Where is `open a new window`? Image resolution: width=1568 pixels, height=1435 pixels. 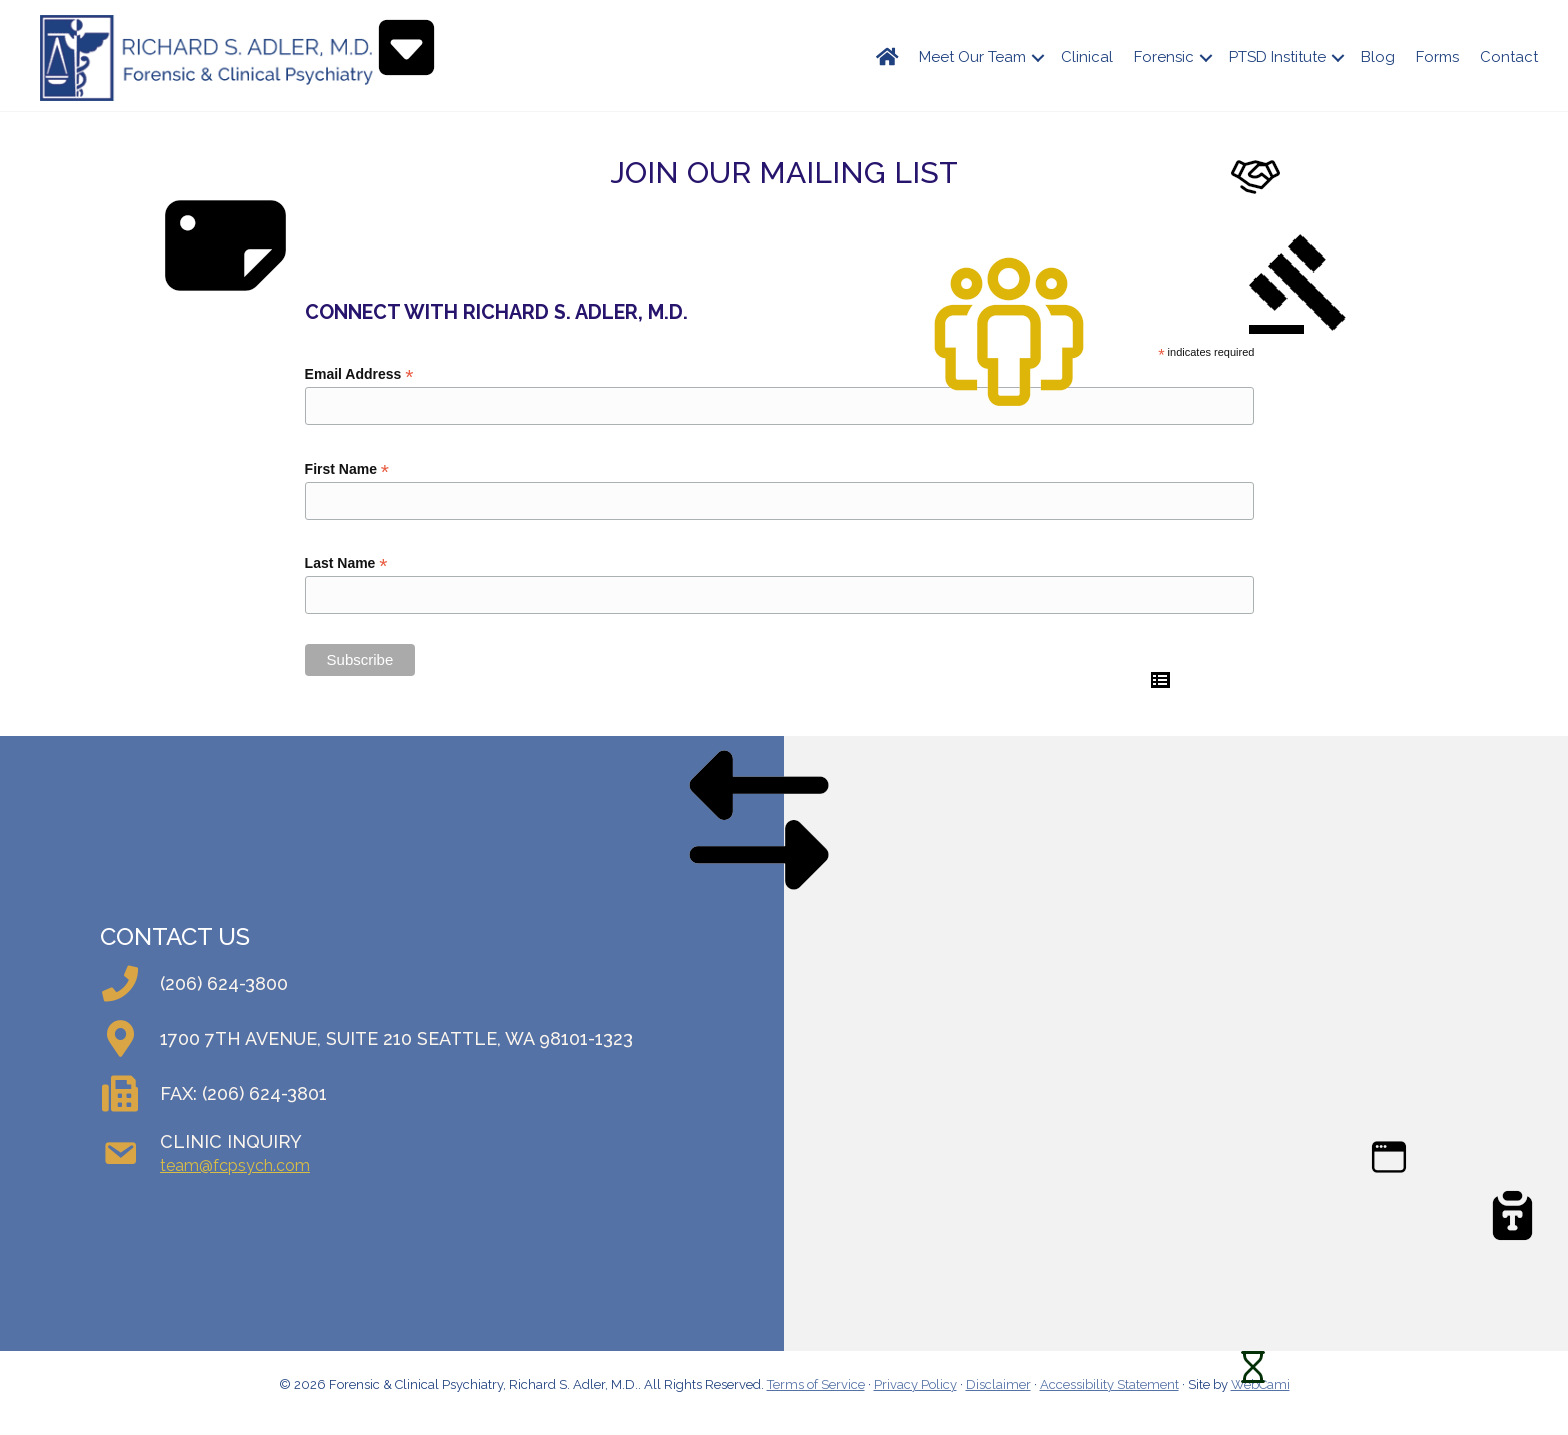
open a new window is located at coordinates (1389, 1157).